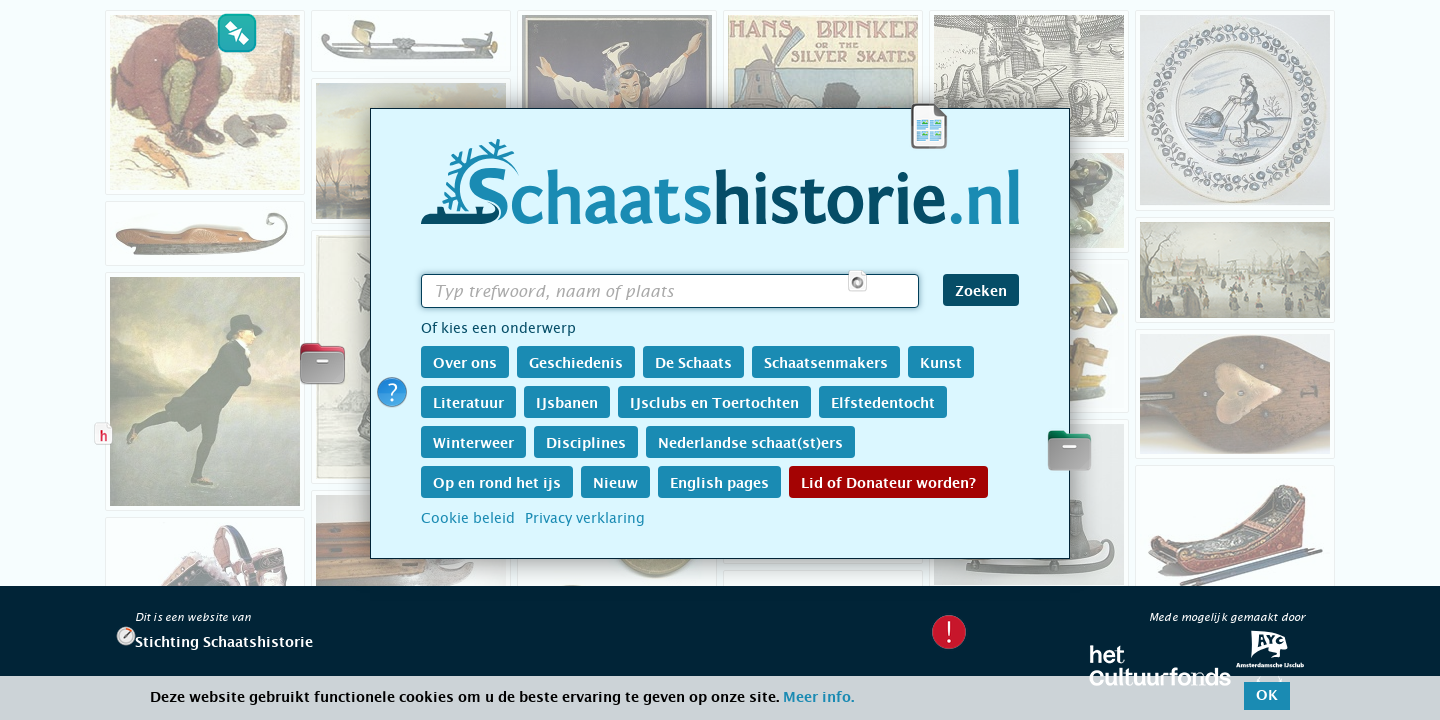 This screenshot has width=1440, height=720. I want to click on launch sysprof system profiler, so click(126, 636).